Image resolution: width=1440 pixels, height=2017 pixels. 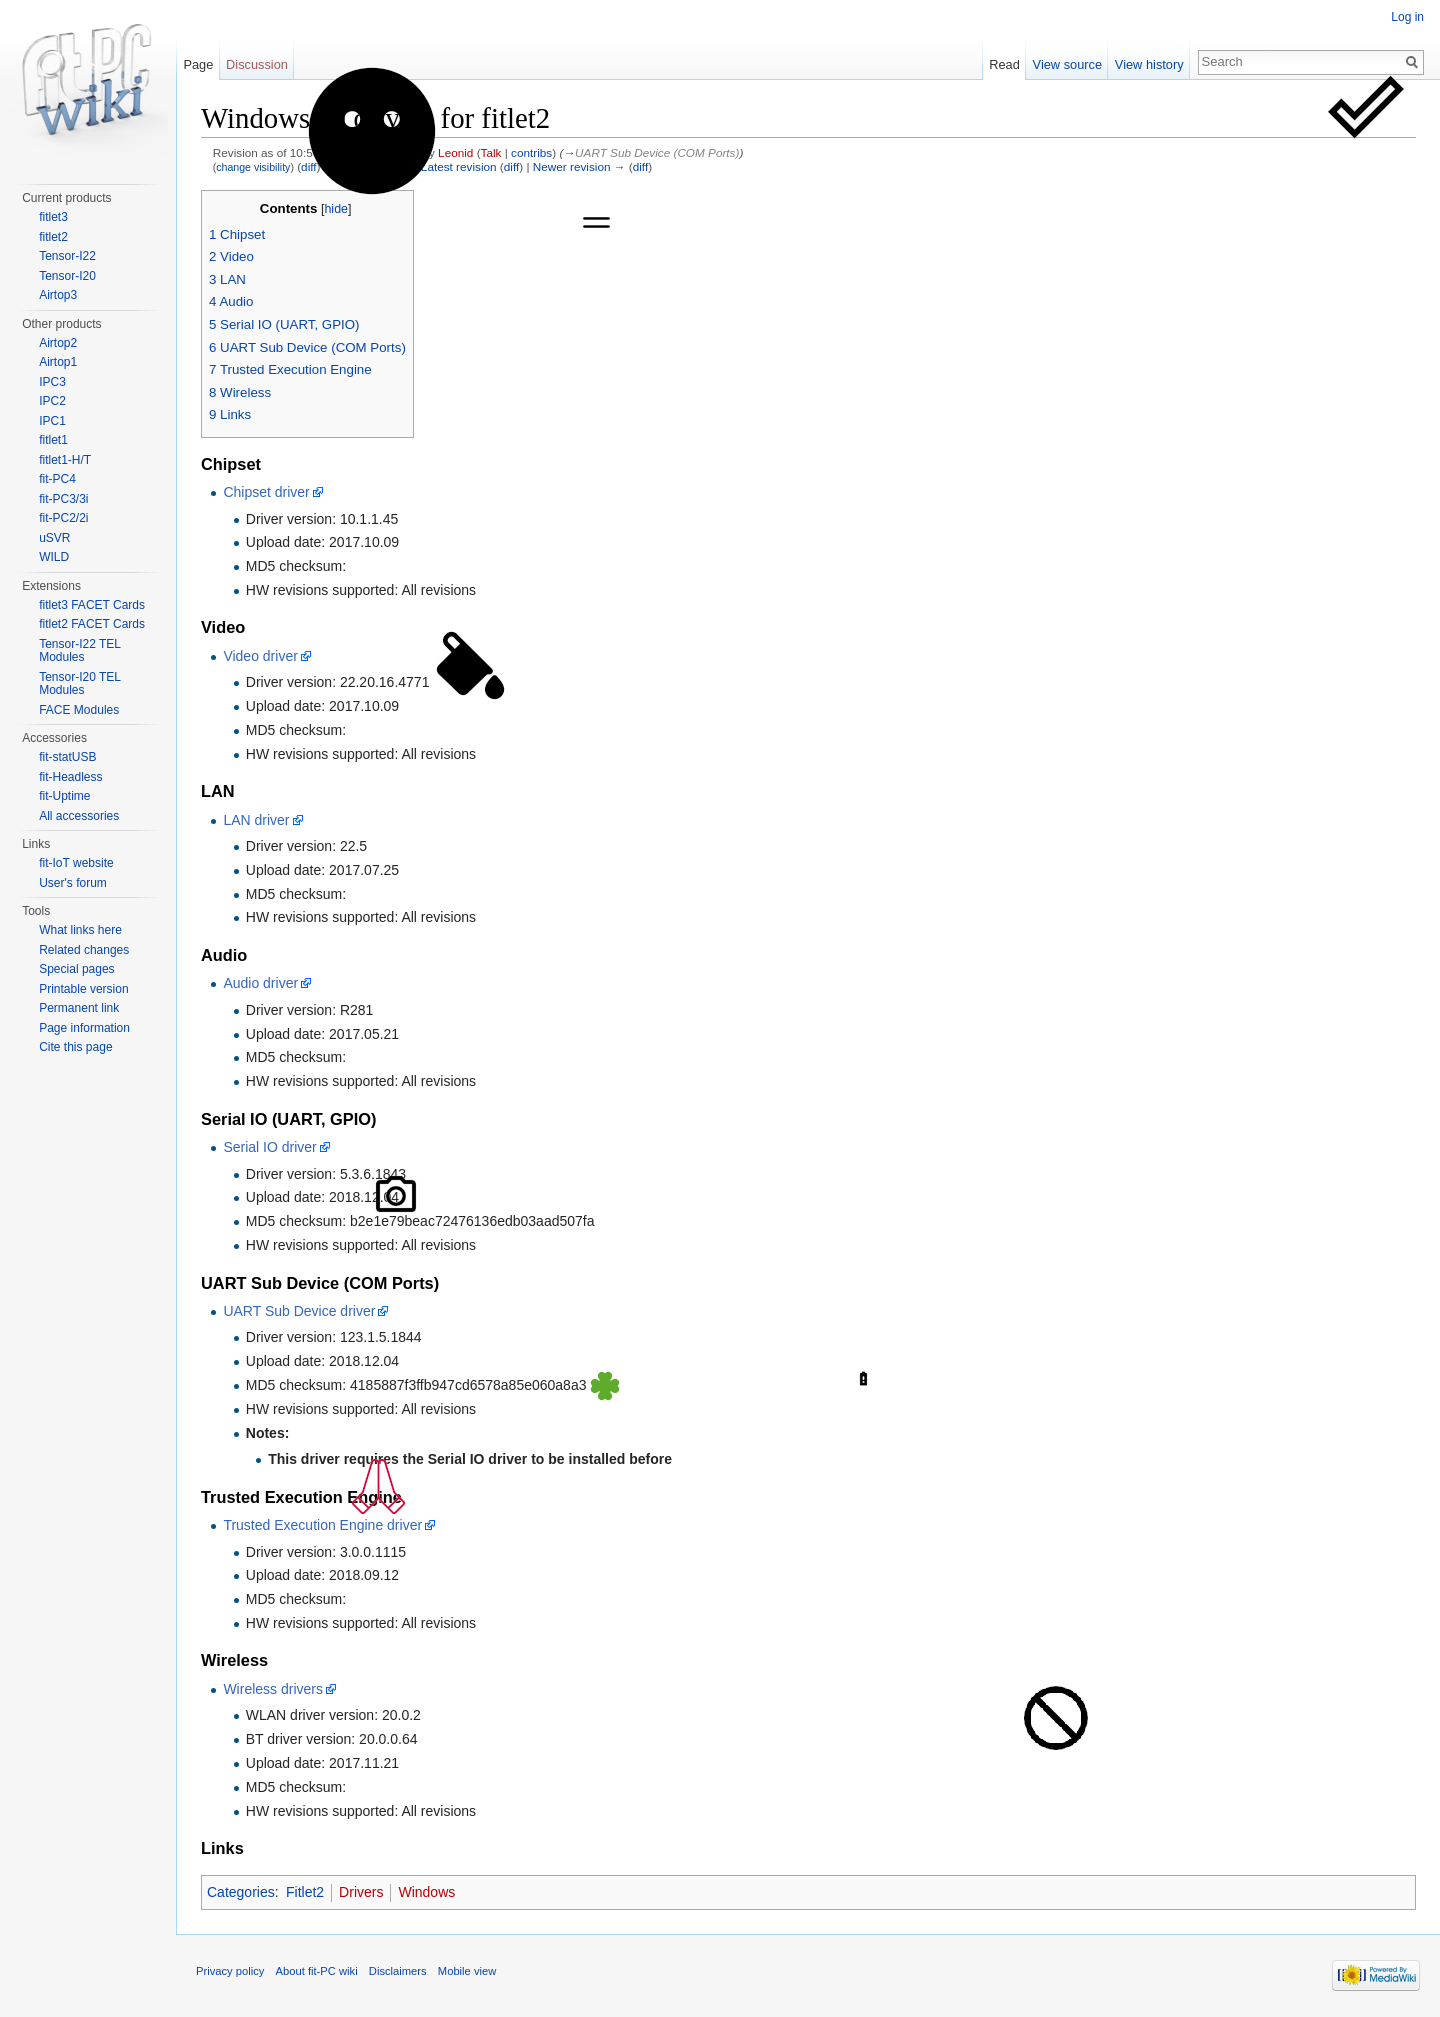 What do you see at coordinates (605, 1386) in the screenshot?
I see `indicates a lucky or bonus reward` at bounding box center [605, 1386].